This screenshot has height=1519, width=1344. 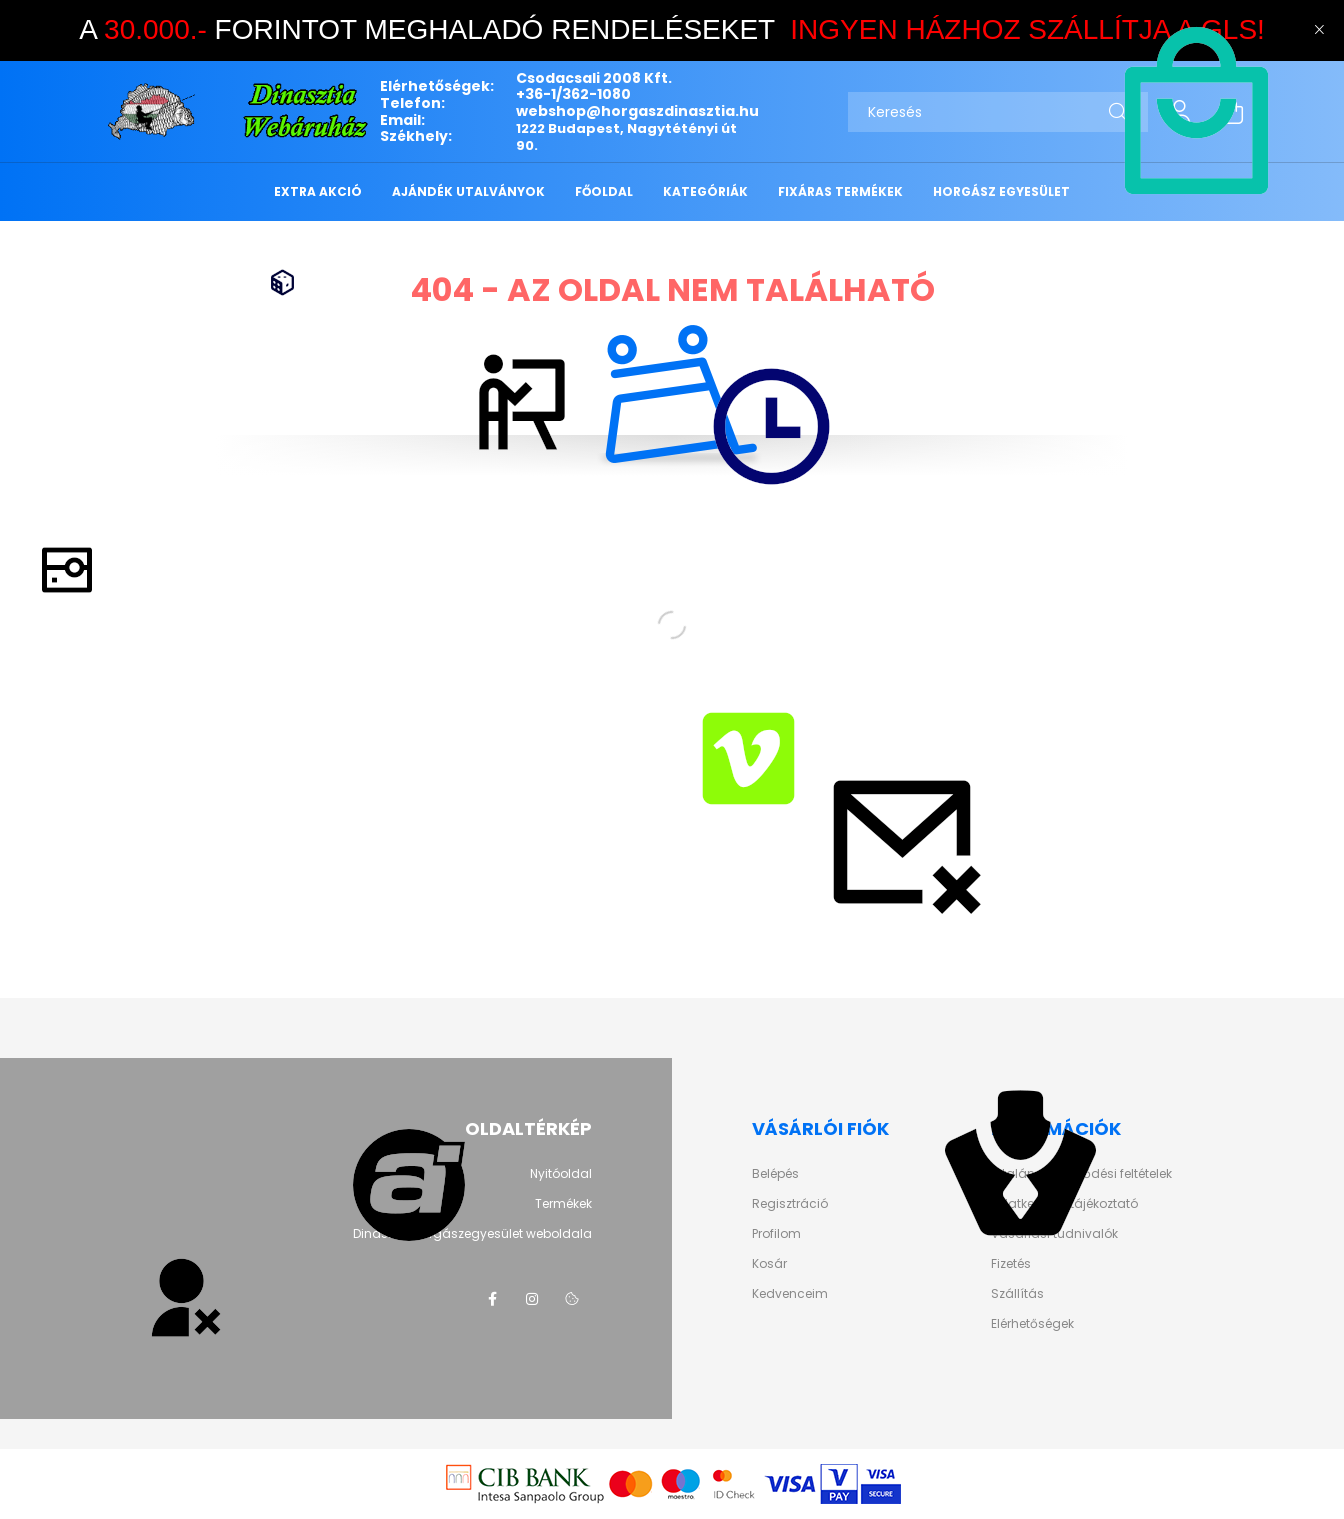 I want to click on view time or clock settings, so click(x=771, y=426).